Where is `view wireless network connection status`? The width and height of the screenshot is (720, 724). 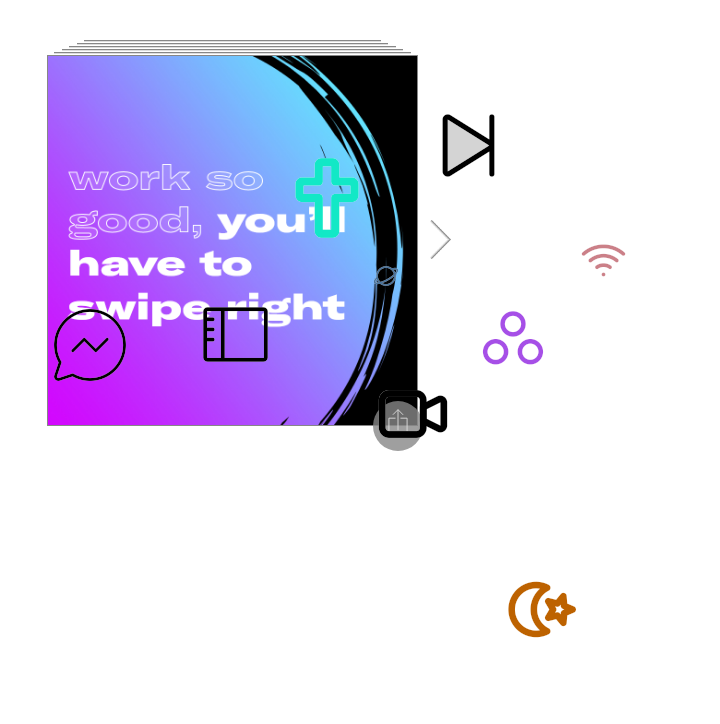 view wireless network connection status is located at coordinates (603, 259).